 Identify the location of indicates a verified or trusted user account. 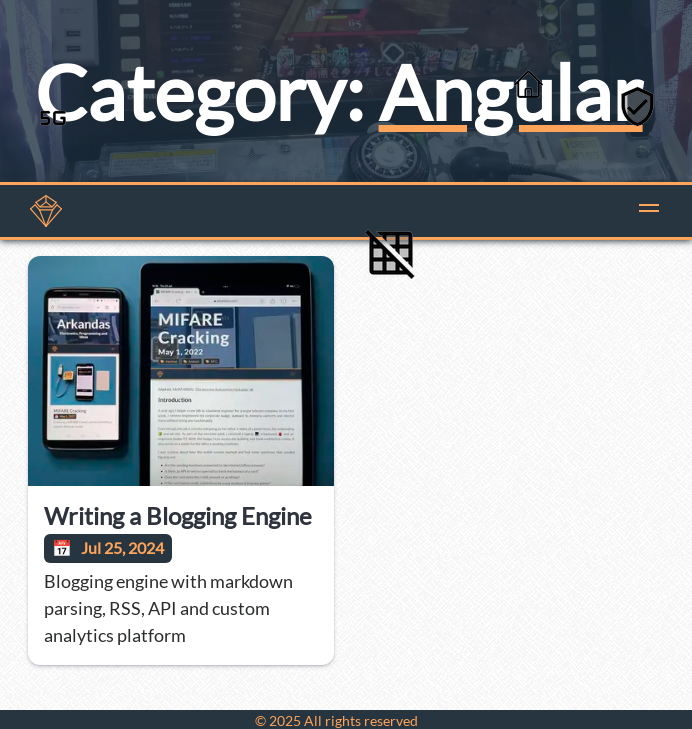
(637, 106).